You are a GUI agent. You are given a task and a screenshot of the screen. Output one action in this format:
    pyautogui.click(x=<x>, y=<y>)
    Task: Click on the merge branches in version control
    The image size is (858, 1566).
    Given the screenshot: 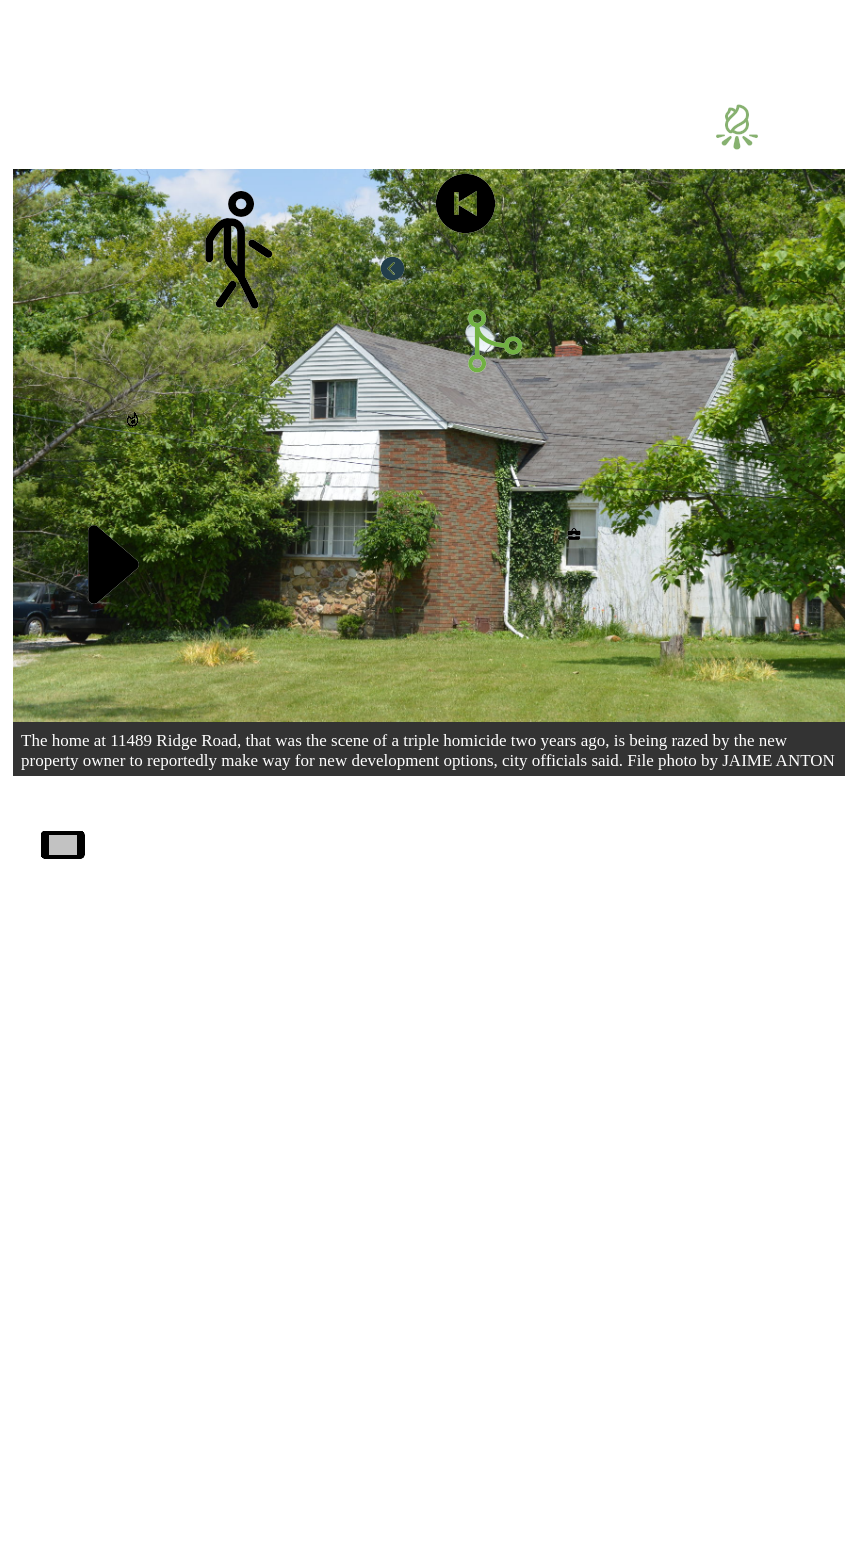 What is the action you would take?
    pyautogui.click(x=495, y=341)
    